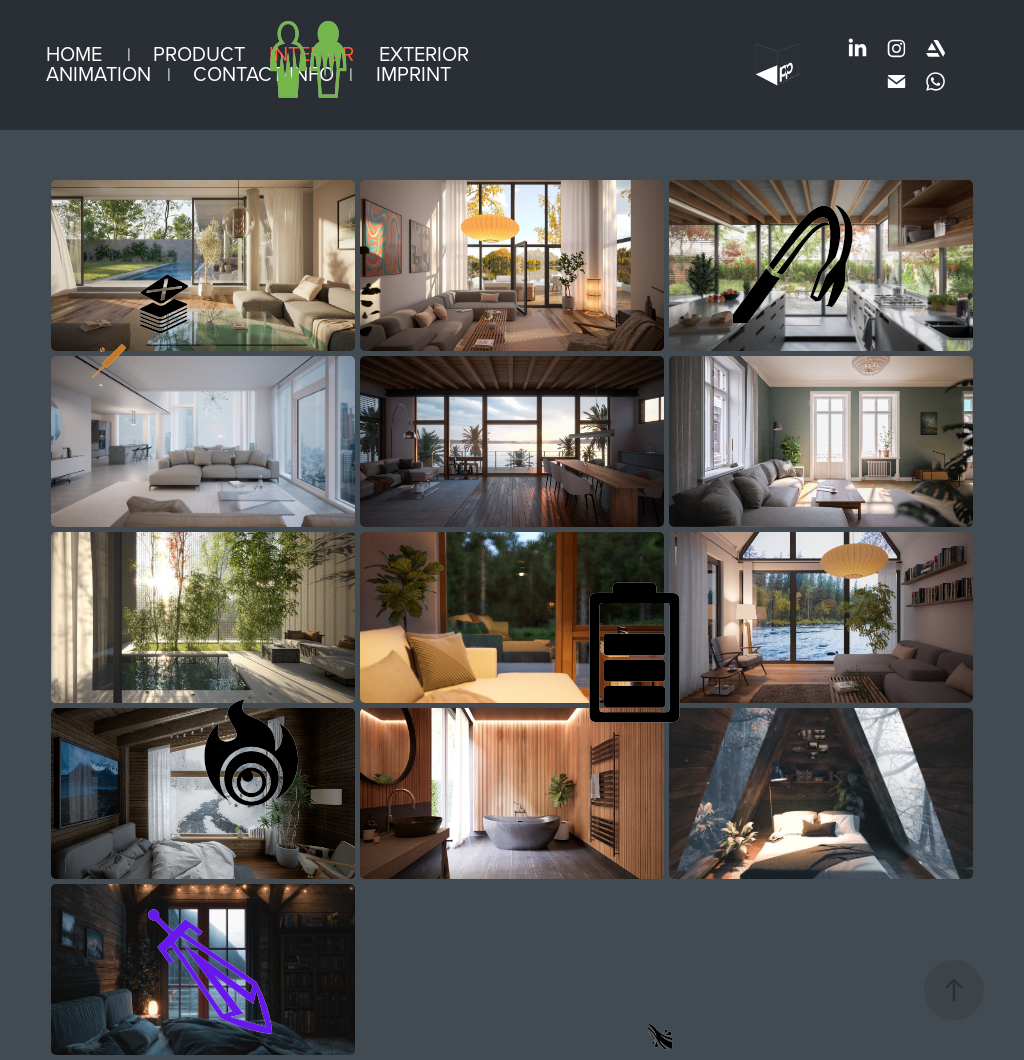  Describe the element at coordinates (109, 361) in the screenshot. I see `access cricket game or sports content` at that location.